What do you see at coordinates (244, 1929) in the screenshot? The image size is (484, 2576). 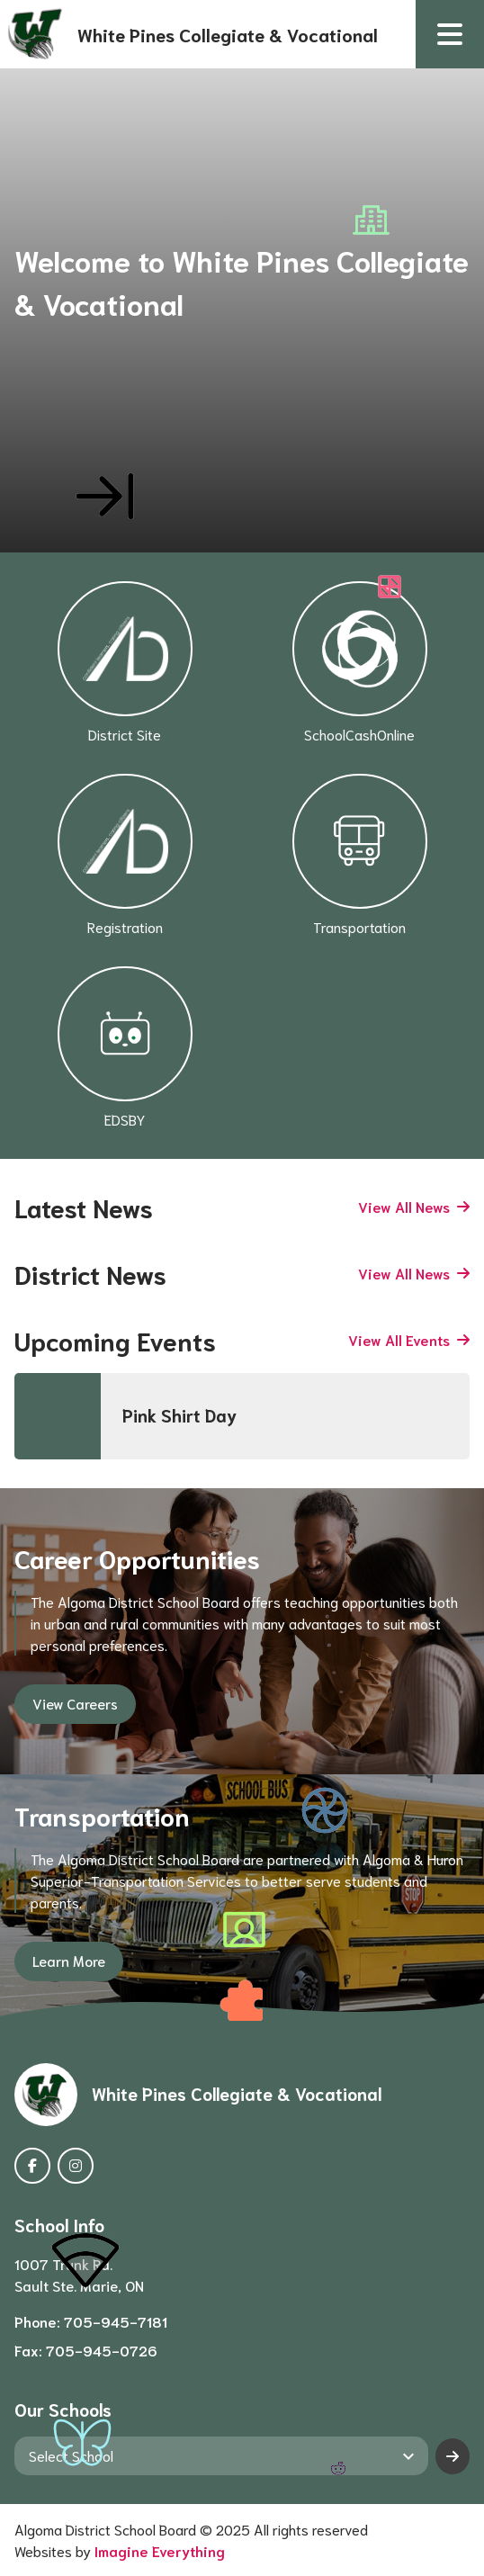 I see `view user profile card` at bounding box center [244, 1929].